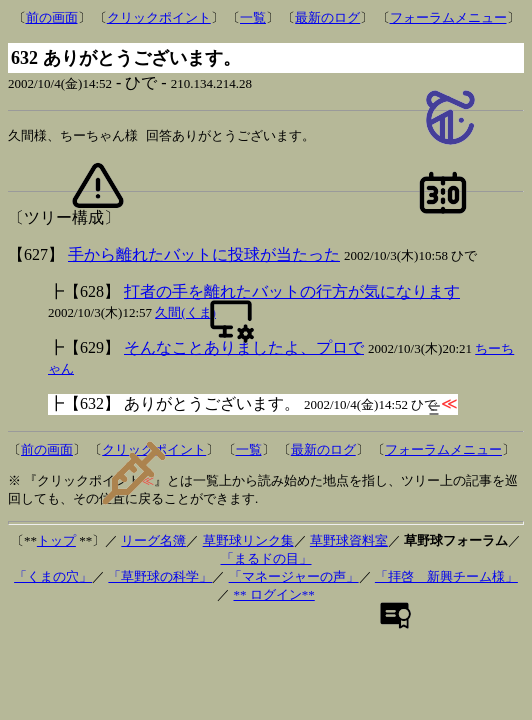 This screenshot has width=532, height=720. What do you see at coordinates (434, 410) in the screenshot?
I see `center-align text or content` at bounding box center [434, 410].